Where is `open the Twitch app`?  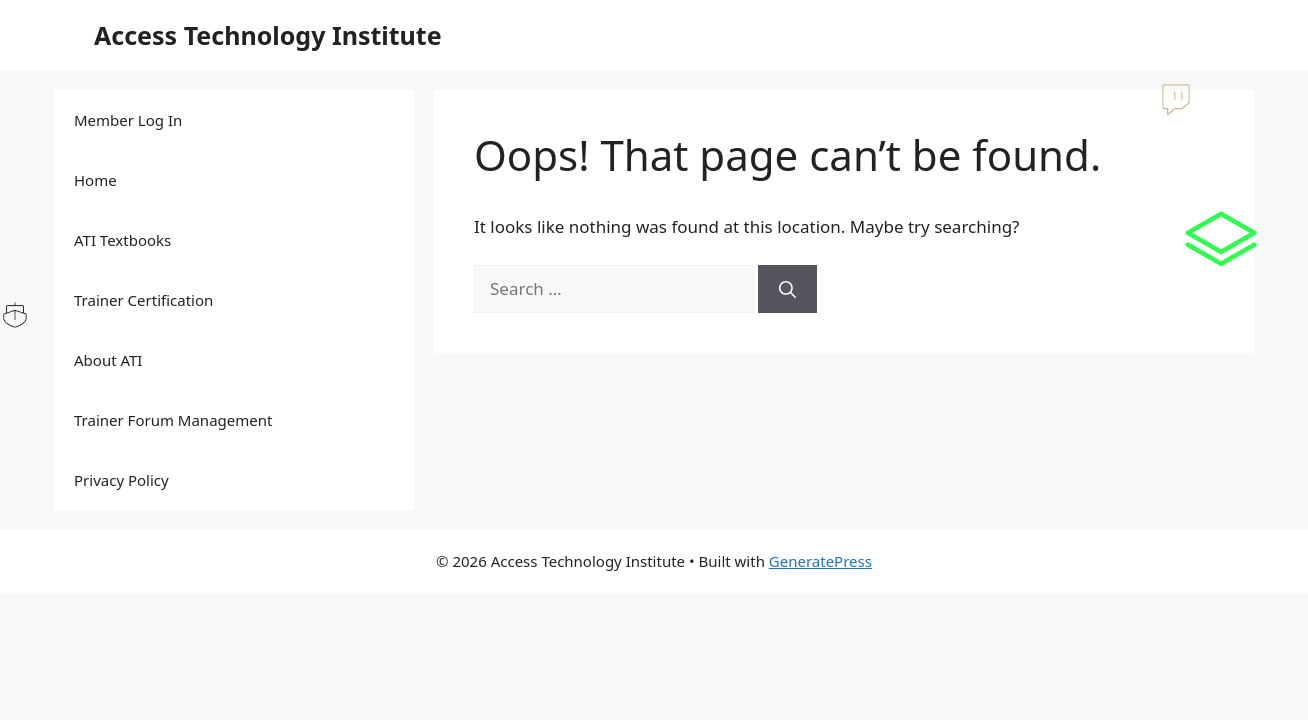
open the Twitch app is located at coordinates (1176, 98).